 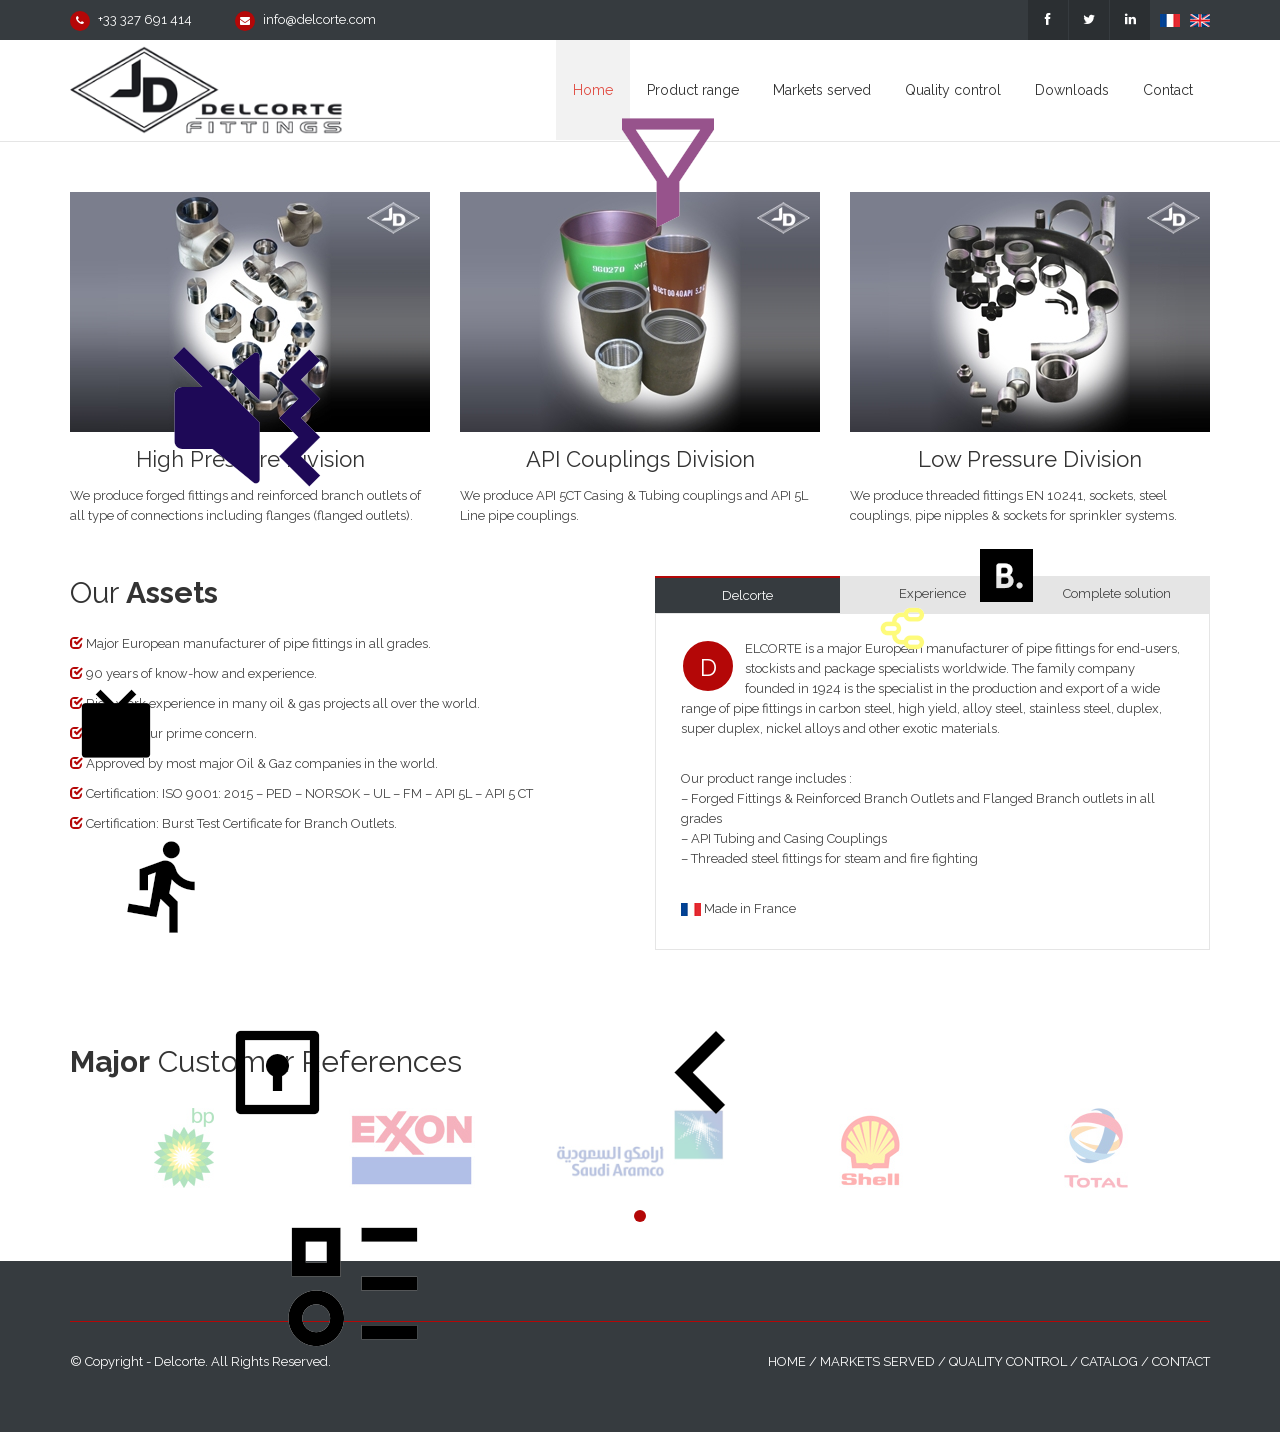 What do you see at coordinates (354, 1283) in the screenshot?
I see `view list with mixed content types` at bounding box center [354, 1283].